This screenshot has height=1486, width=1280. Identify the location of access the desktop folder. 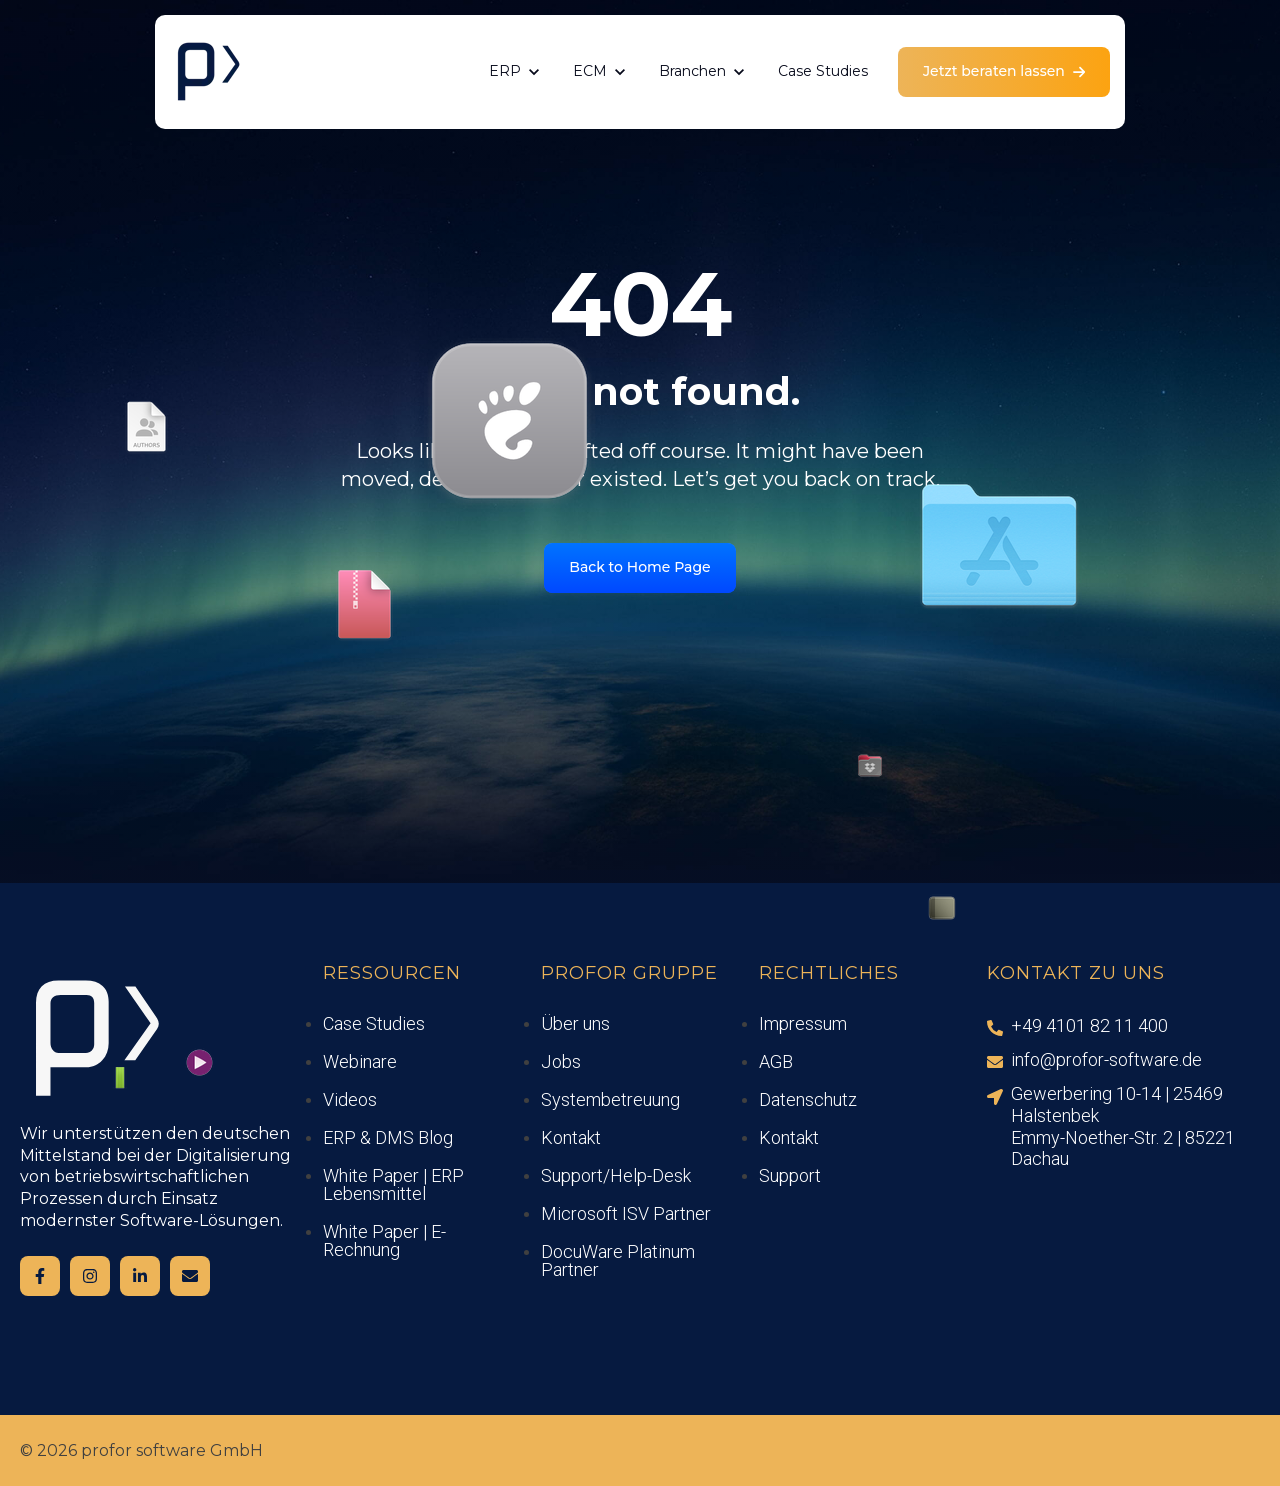
(942, 907).